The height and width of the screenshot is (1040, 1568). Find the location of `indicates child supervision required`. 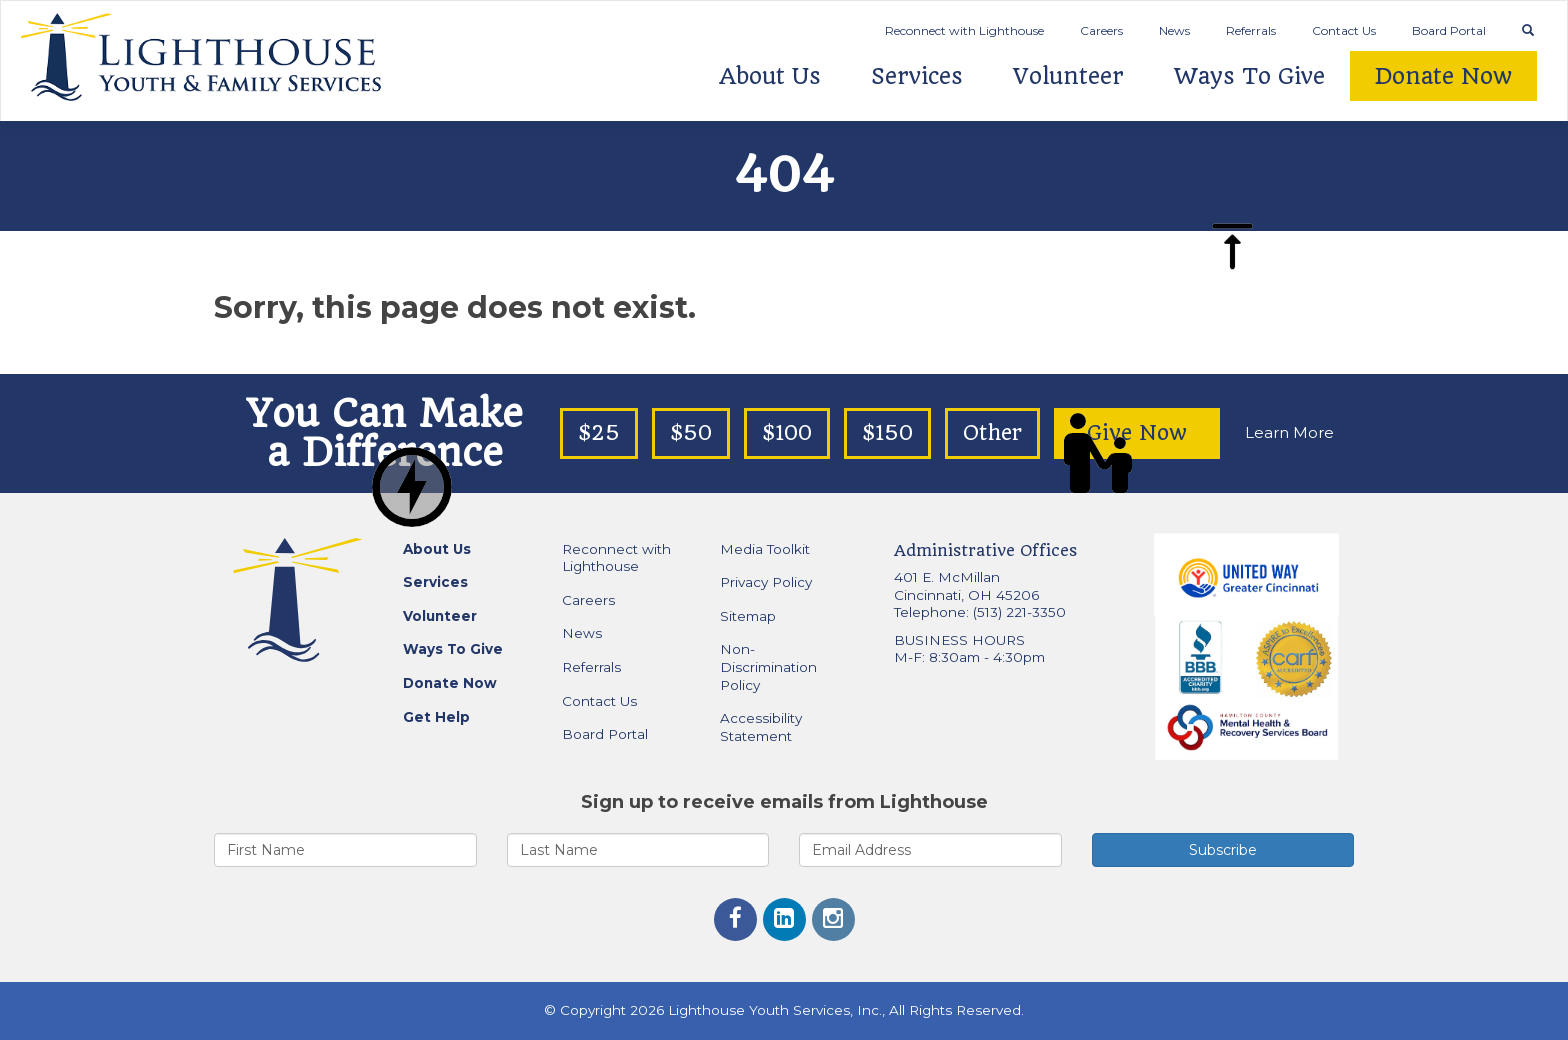

indicates child supervision required is located at coordinates (1100, 453).